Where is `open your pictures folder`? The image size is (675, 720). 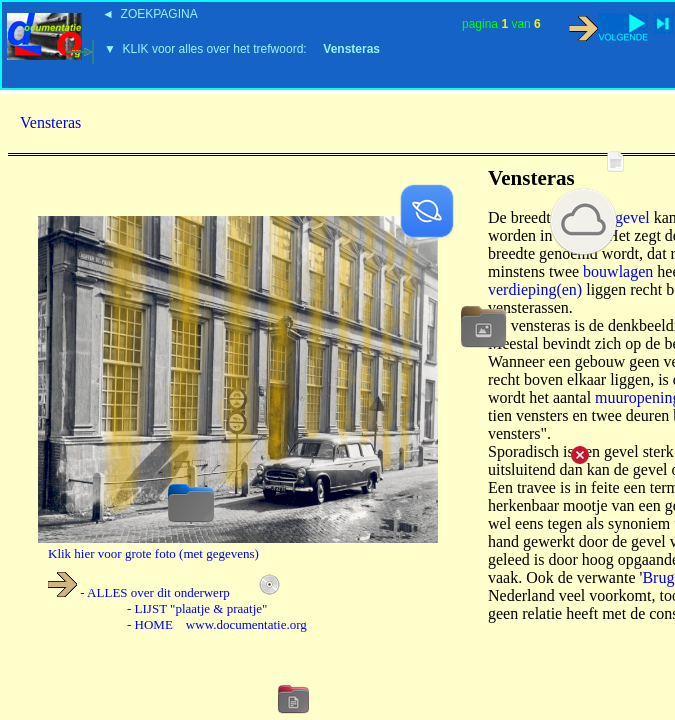 open your pictures folder is located at coordinates (483, 326).